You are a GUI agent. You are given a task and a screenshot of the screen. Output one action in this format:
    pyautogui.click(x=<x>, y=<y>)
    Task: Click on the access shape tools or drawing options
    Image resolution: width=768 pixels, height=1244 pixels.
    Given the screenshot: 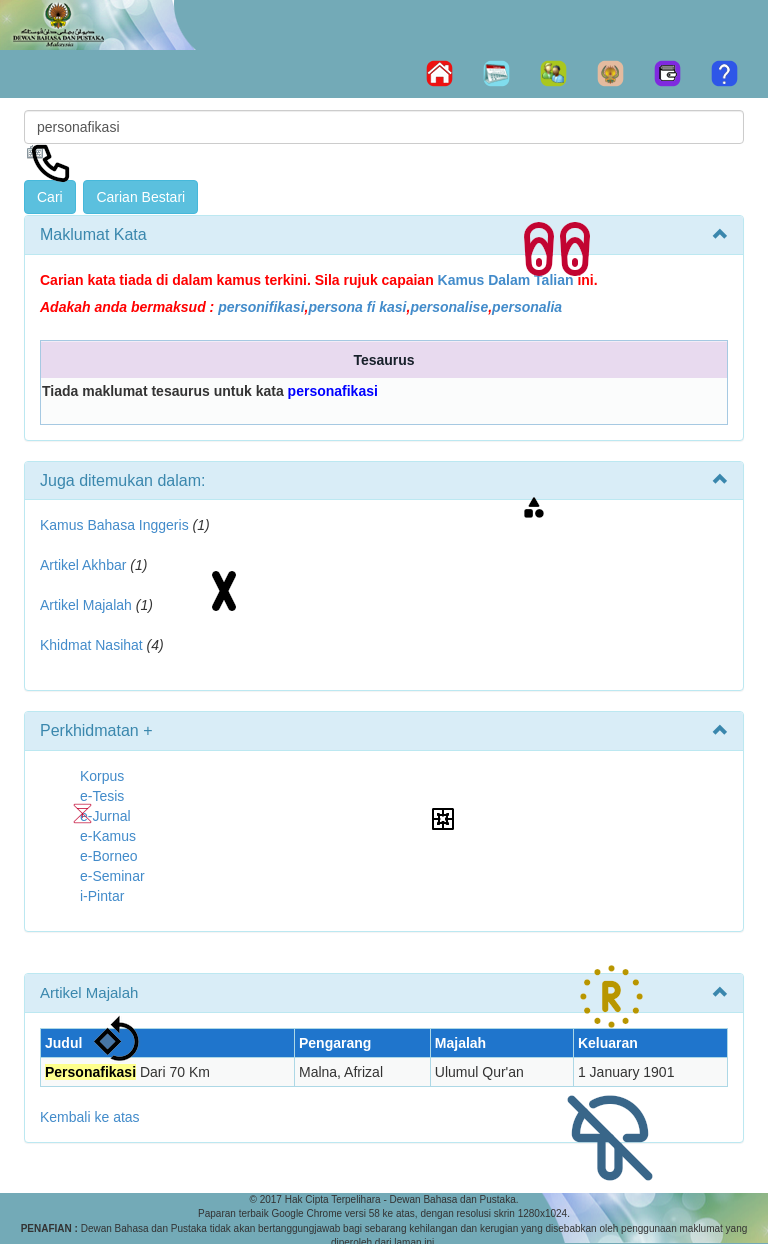 What is the action you would take?
    pyautogui.click(x=534, y=508)
    